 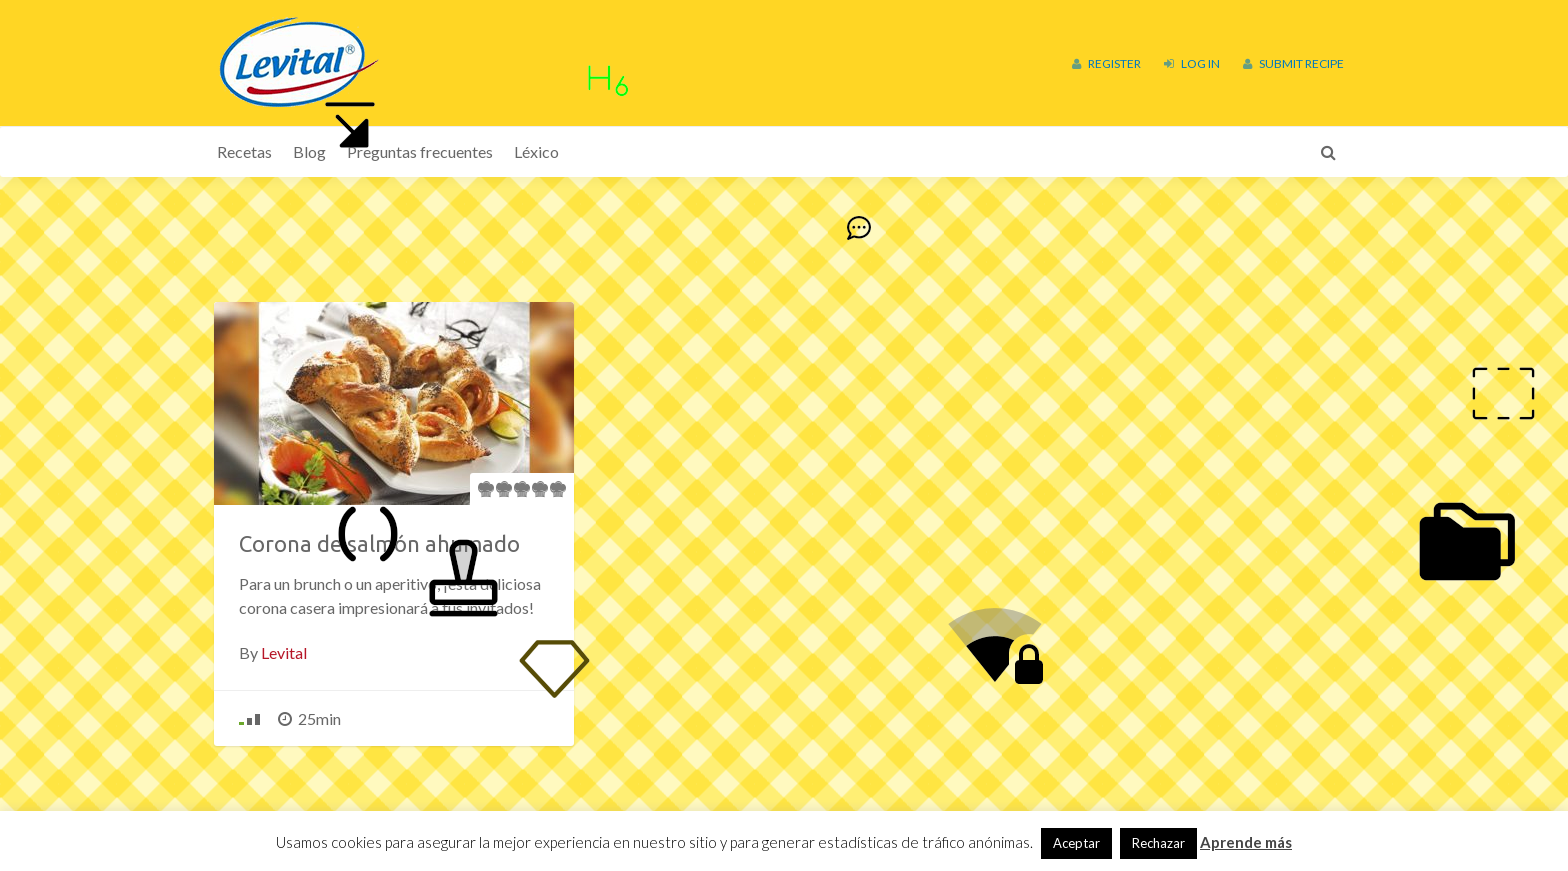 I want to click on insert parentheses in text or code, so click(x=368, y=534).